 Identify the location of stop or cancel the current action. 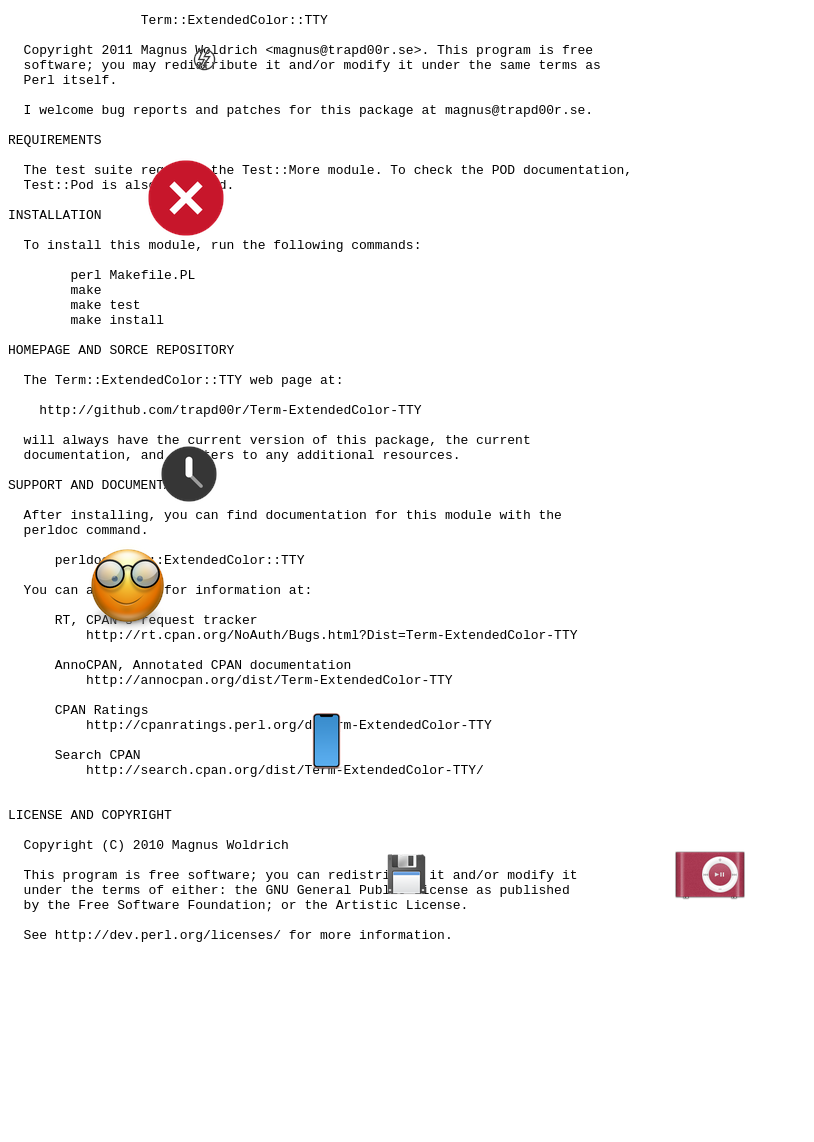
(186, 198).